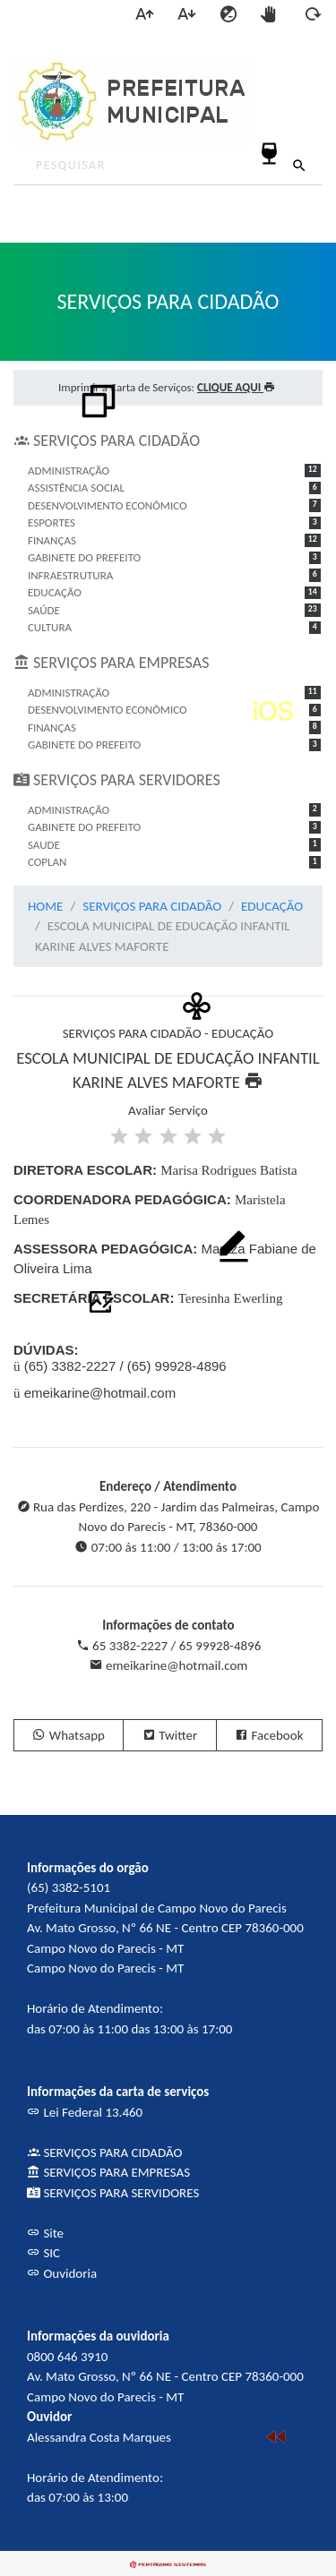  Describe the element at coordinates (273, 711) in the screenshot. I see `indicates iOS platform compatibility` at that location.